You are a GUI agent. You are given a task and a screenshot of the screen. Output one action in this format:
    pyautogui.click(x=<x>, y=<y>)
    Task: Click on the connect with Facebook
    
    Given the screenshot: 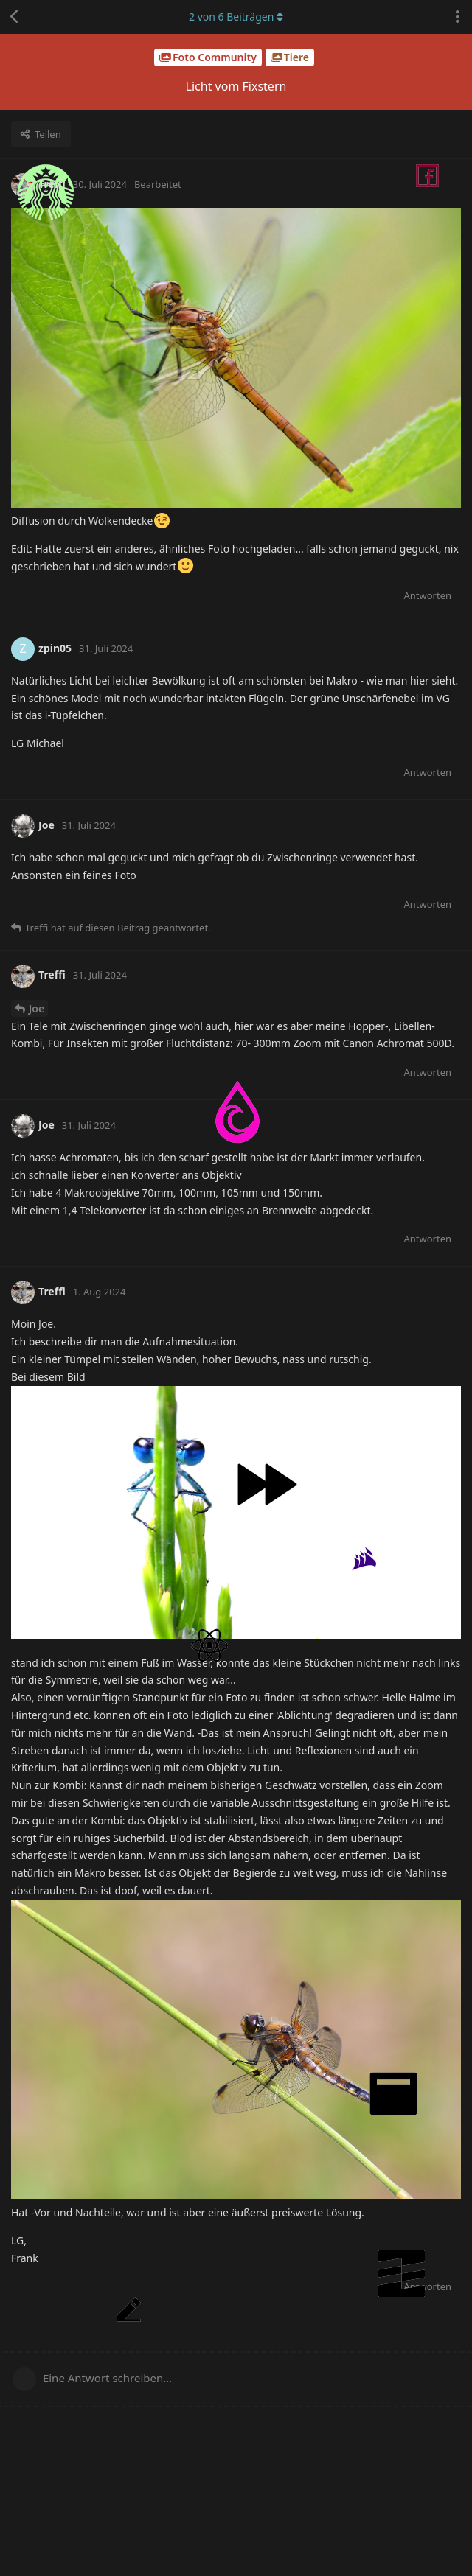 What is the action you would take?
    pyautogui.click(x=427, y=175)
    